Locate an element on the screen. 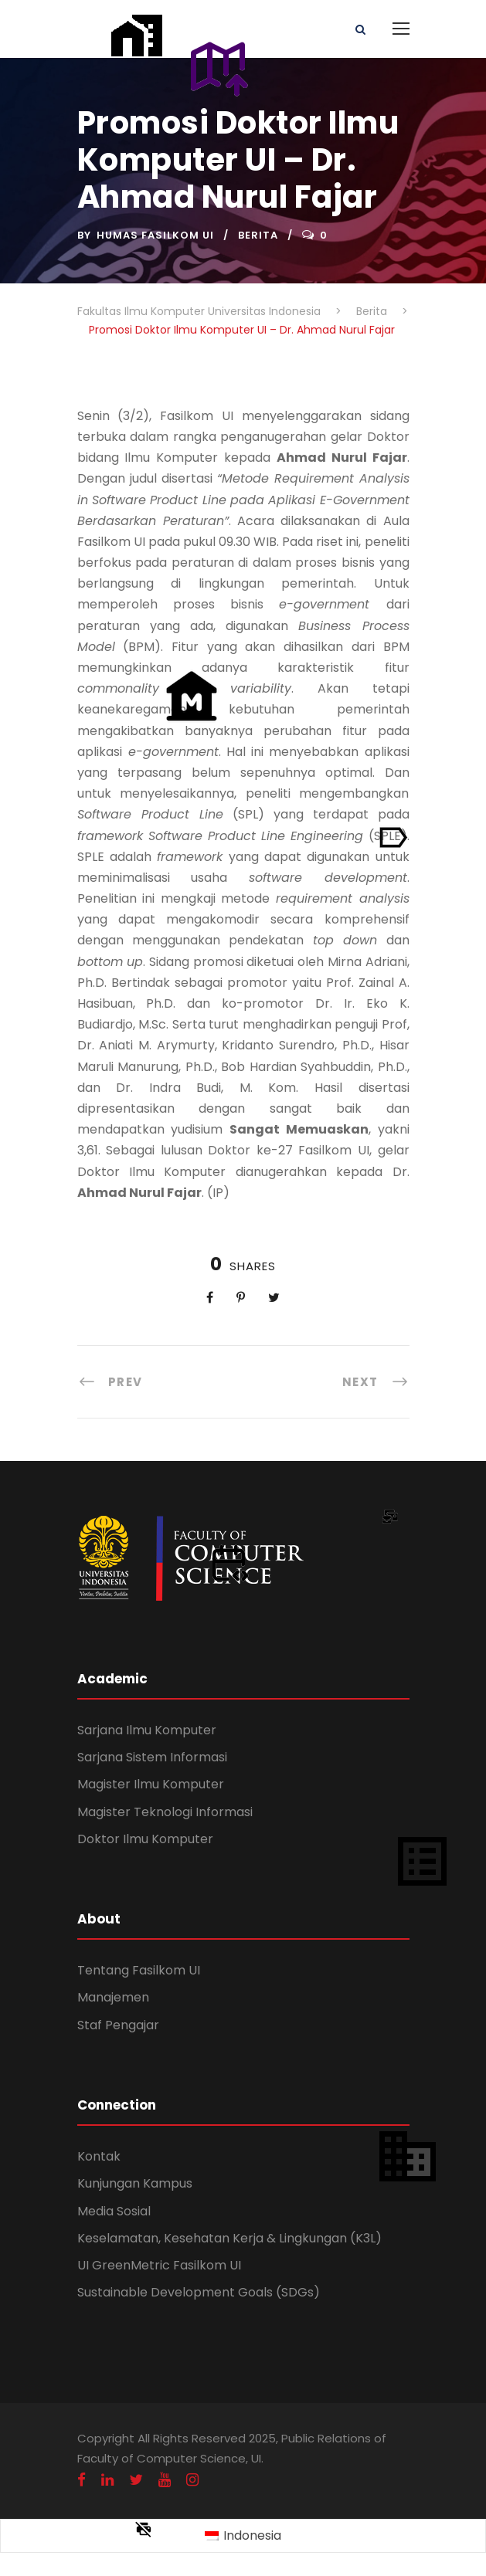  view or manage scheduled code deployments is located at coordinates (229, 1563).